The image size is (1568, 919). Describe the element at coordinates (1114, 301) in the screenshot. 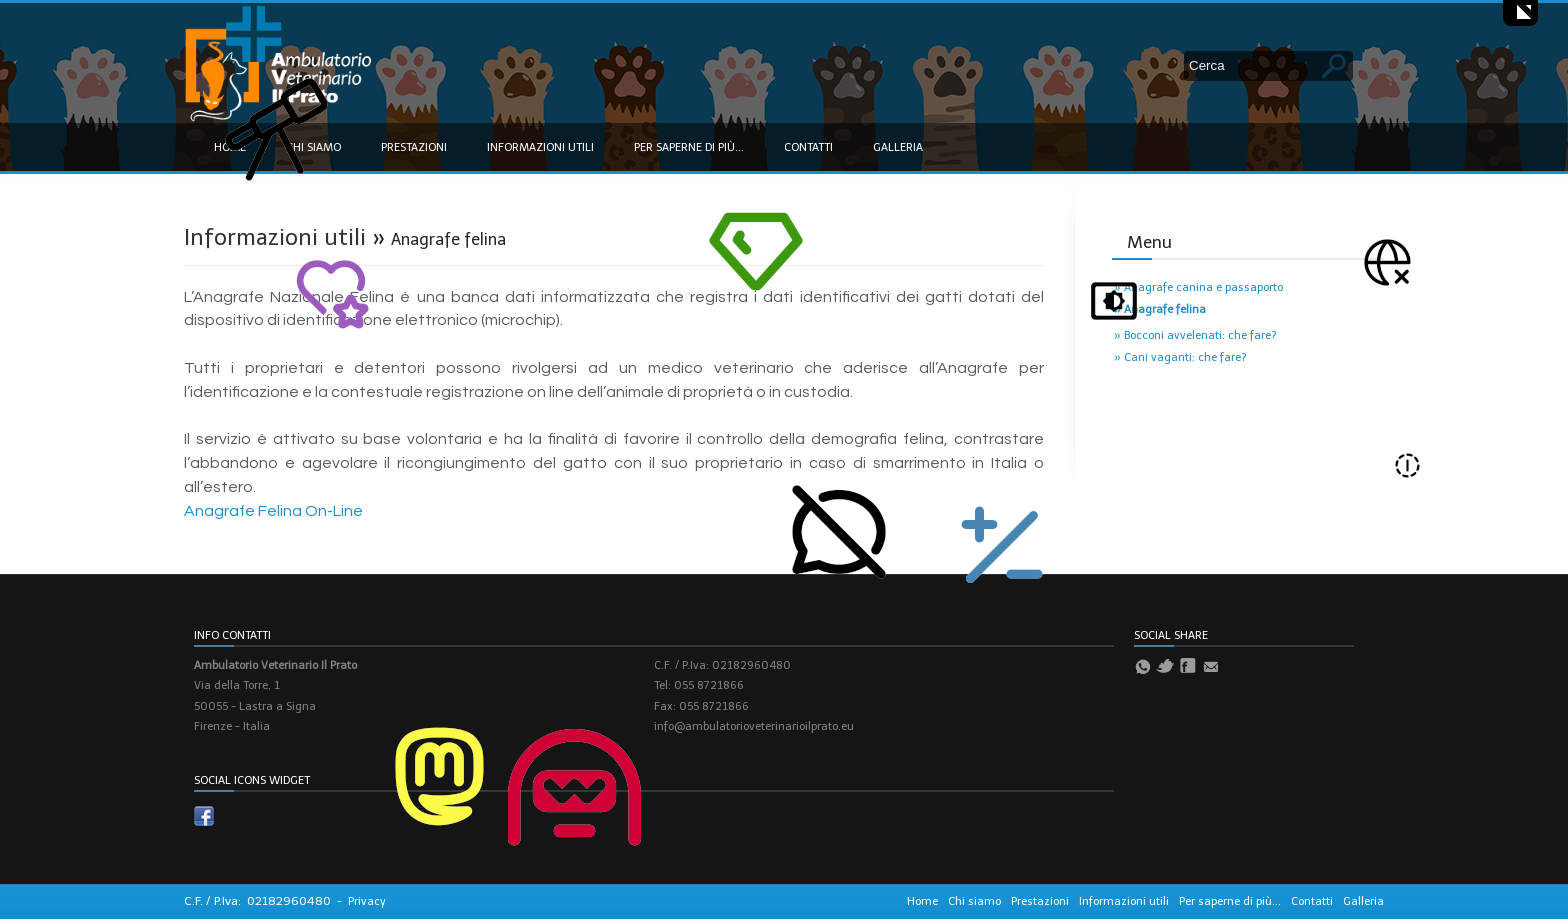

I see `adjust display brightness settings` at that location.